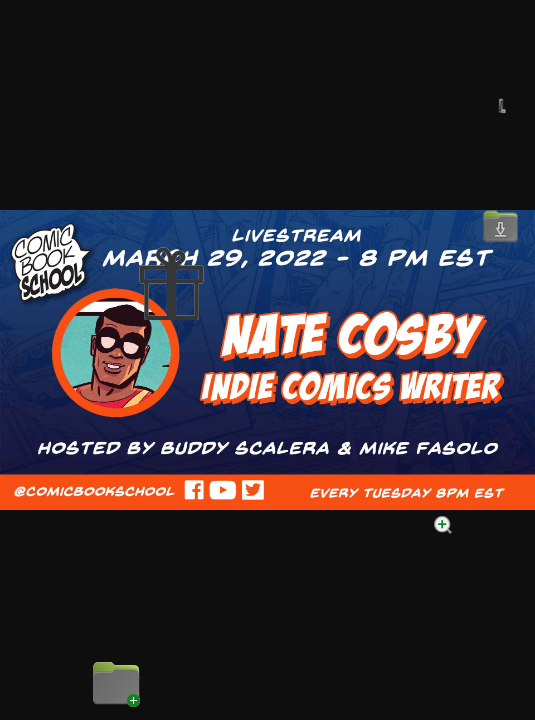  Describe the element at coordinates (171, 283) in the screenshot. I see `view birthday events in calendar` at that location.